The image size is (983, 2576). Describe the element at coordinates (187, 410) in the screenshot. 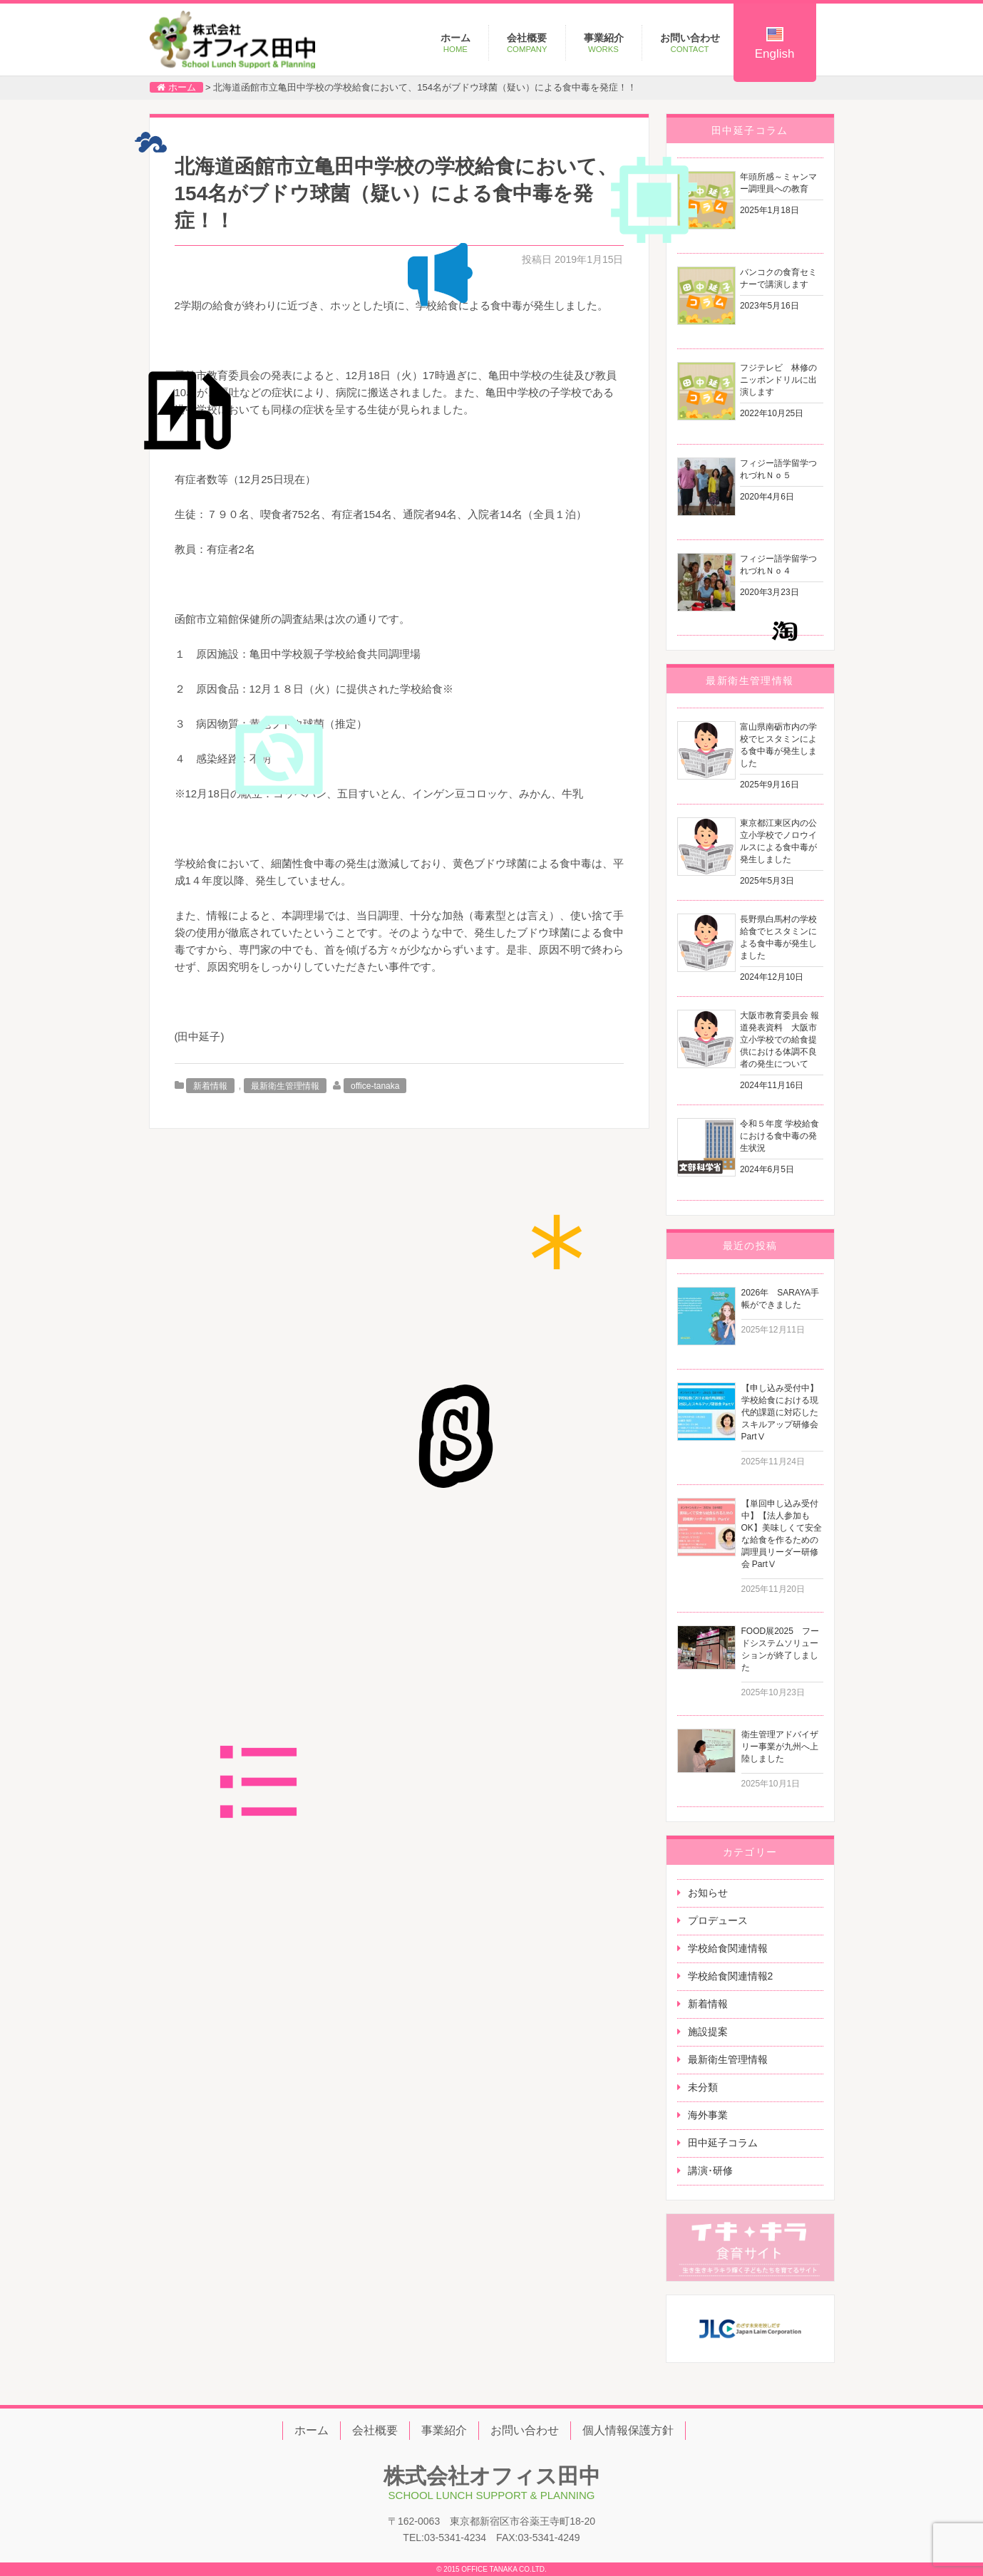

I see `find nearby electric vehicle charging stations` at that location.